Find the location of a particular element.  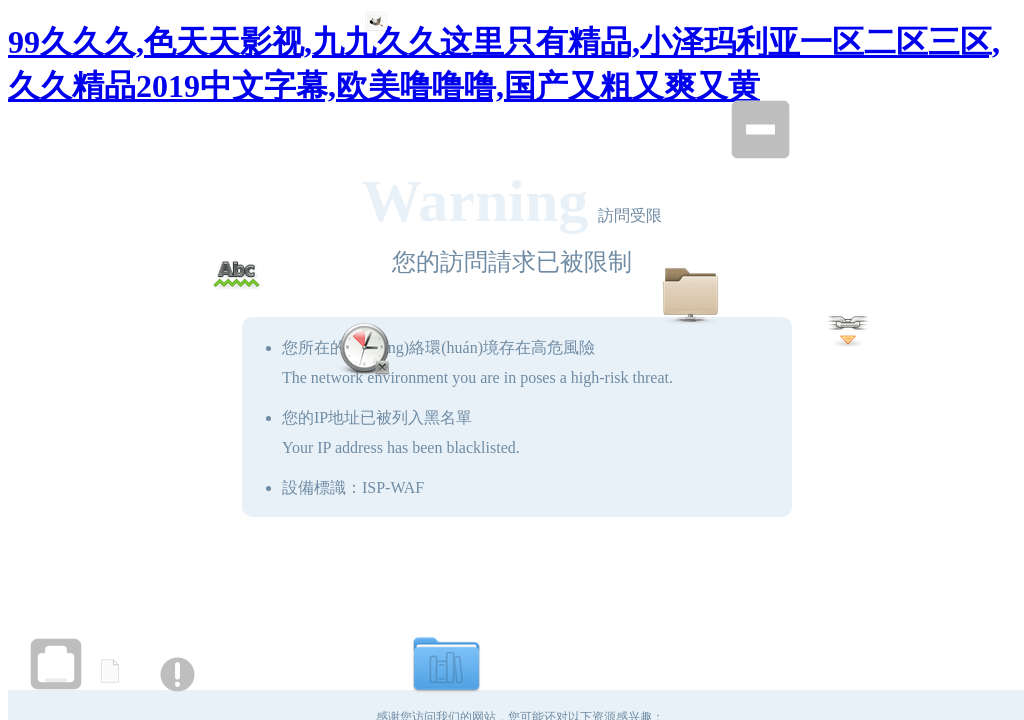

indicates important or priority content is located at coordinates (177, 674).